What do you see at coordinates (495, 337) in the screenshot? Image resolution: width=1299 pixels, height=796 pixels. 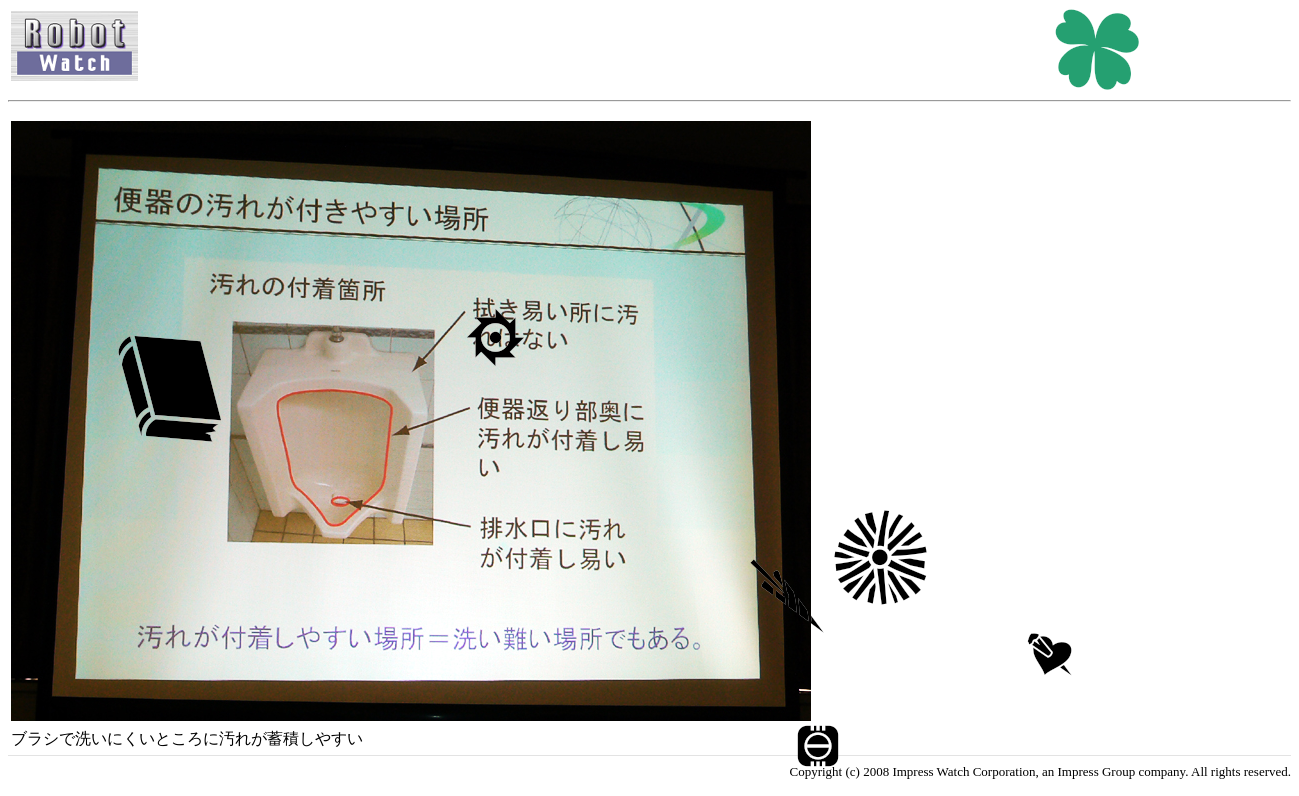 I see `circular saw tool icon` at bounding box center [495, 337].